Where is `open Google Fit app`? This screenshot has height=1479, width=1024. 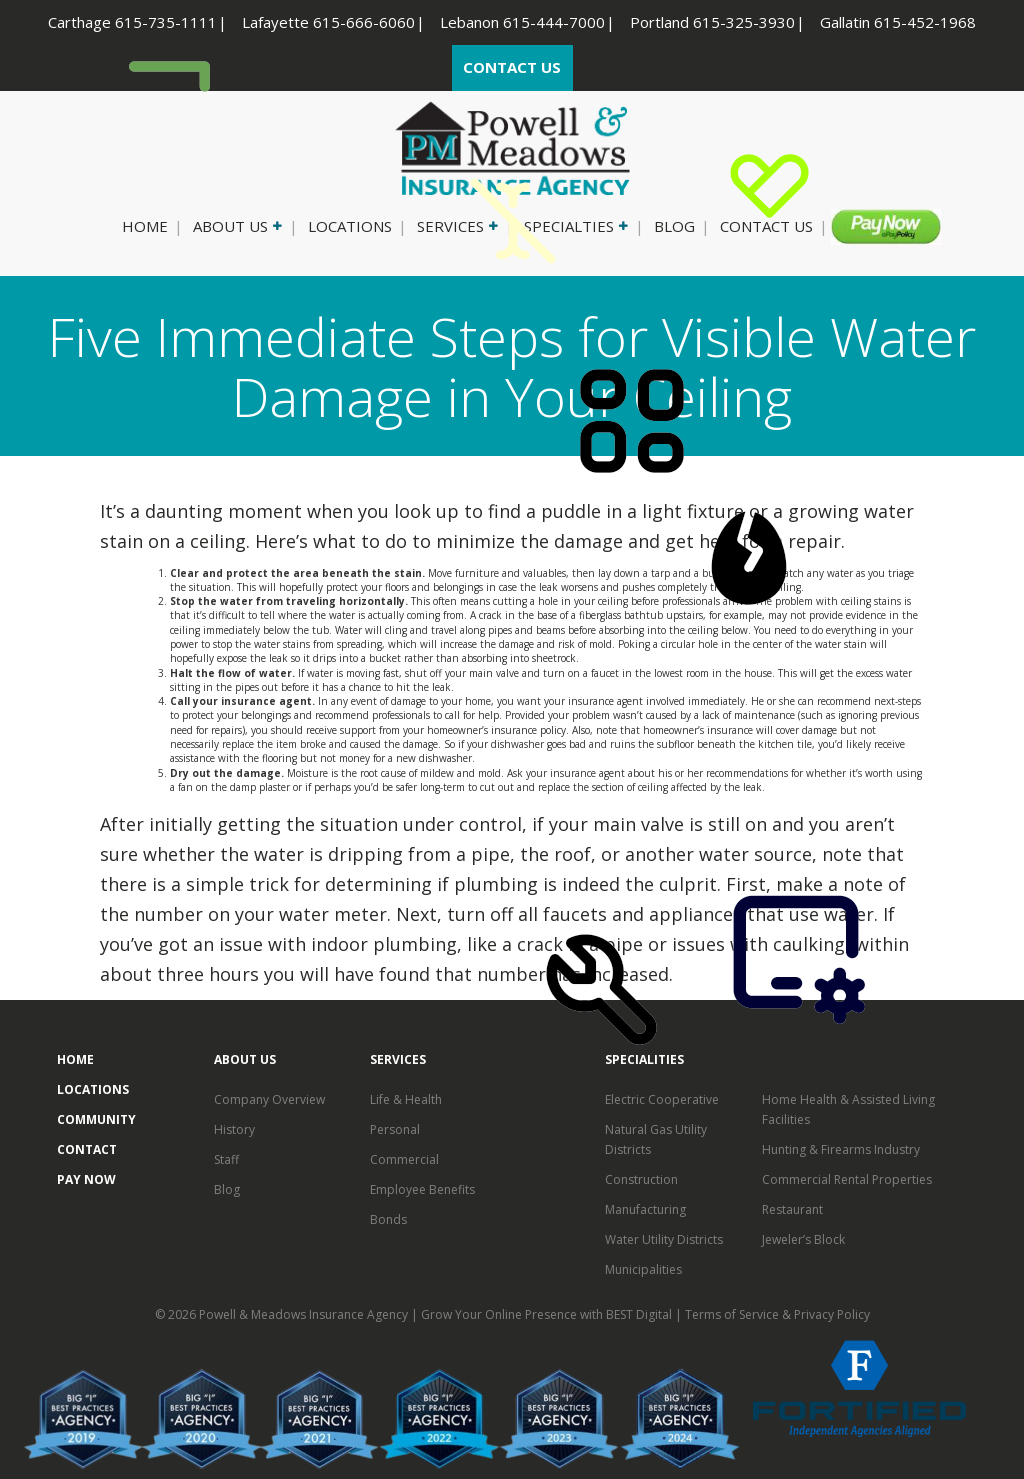
open Google Fit app is located at coordinates (769, 184).